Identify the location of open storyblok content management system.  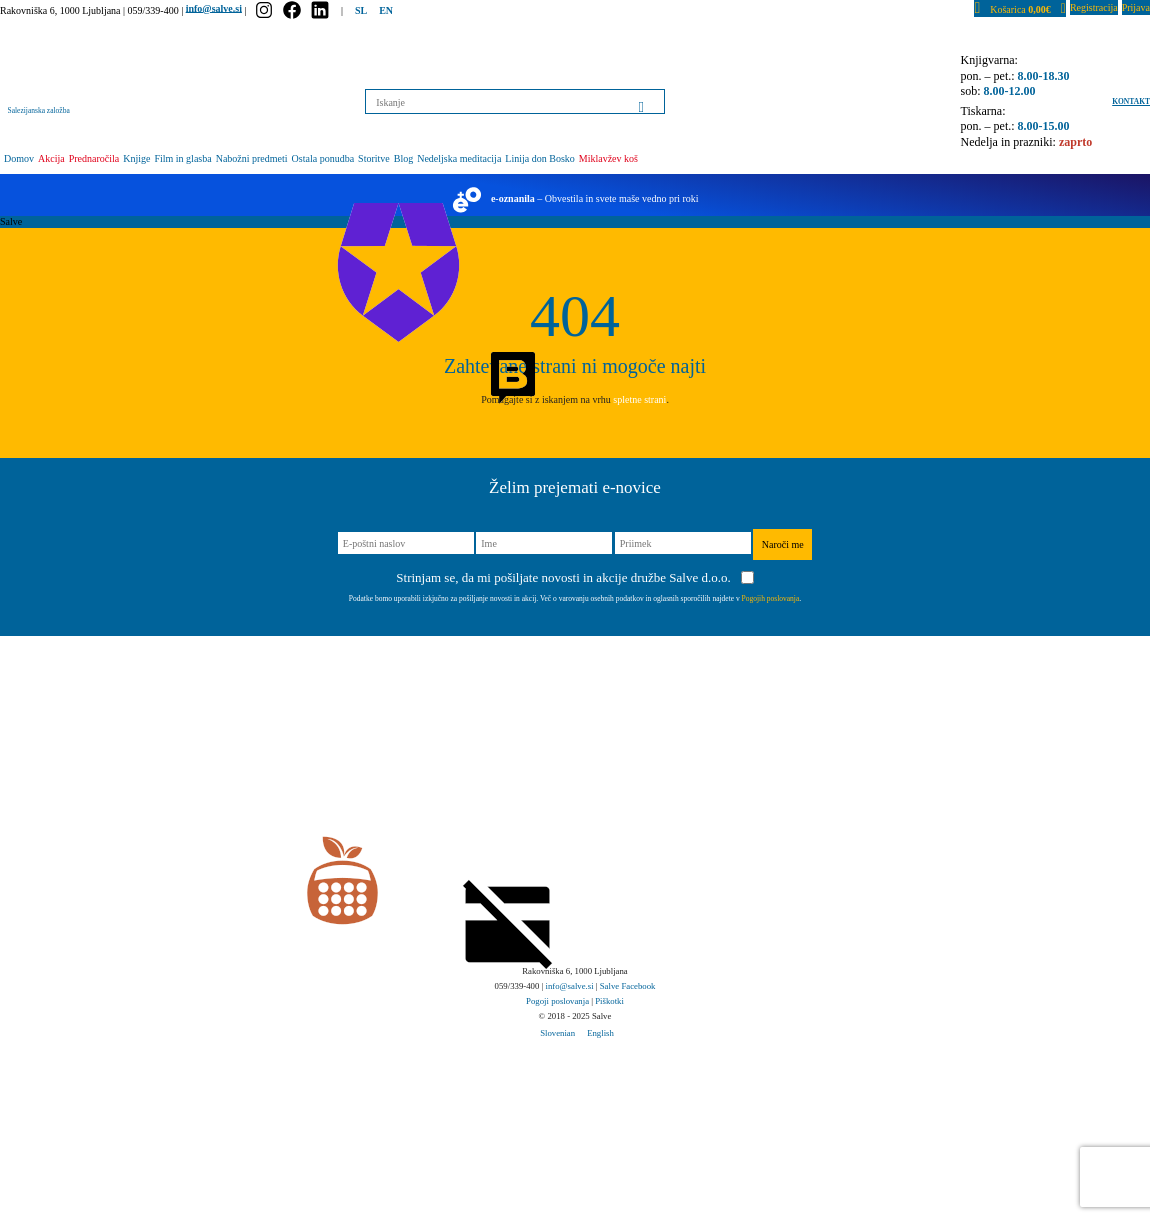
(513, 378).